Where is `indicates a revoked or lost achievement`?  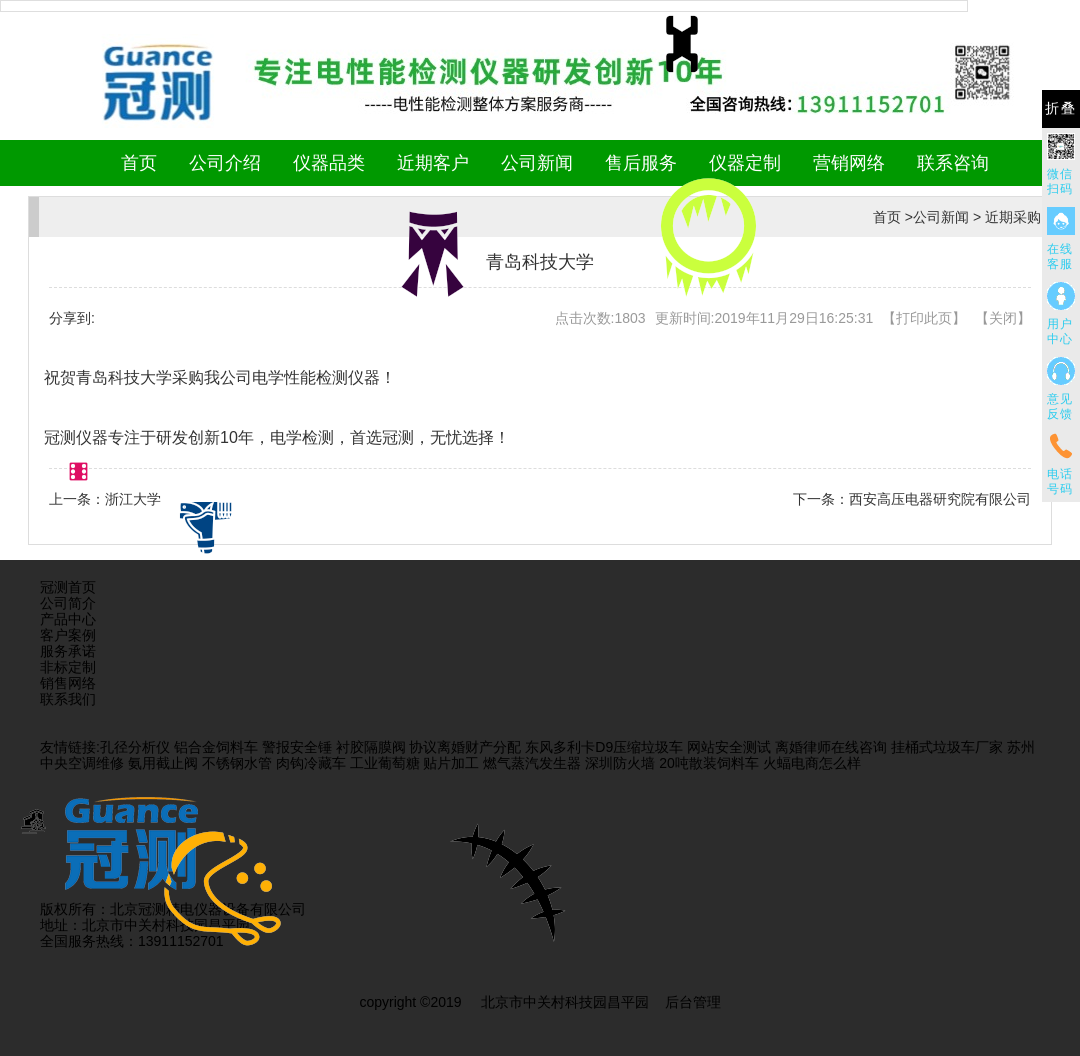
indicates a revoked or lost achievement is located at coordinates (432, 253).